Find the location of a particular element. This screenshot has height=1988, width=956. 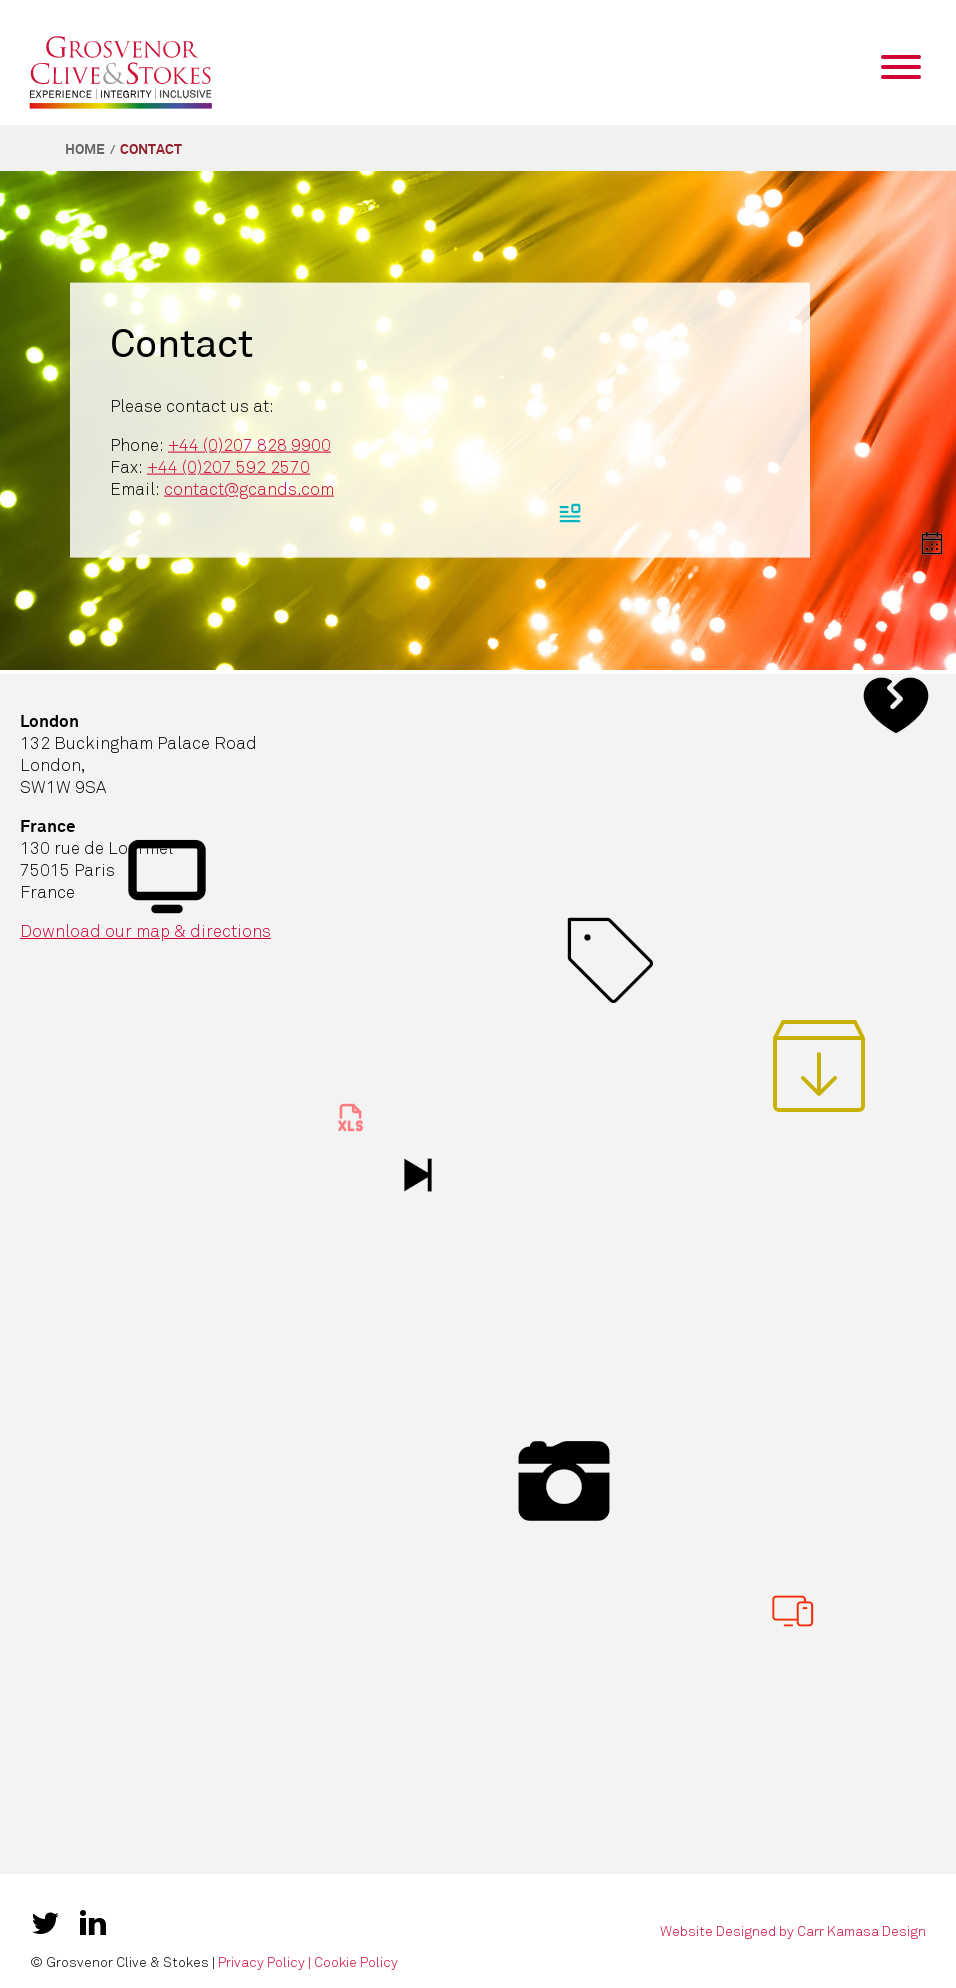

download to storage or archive is located at coordinates (819, 1066).